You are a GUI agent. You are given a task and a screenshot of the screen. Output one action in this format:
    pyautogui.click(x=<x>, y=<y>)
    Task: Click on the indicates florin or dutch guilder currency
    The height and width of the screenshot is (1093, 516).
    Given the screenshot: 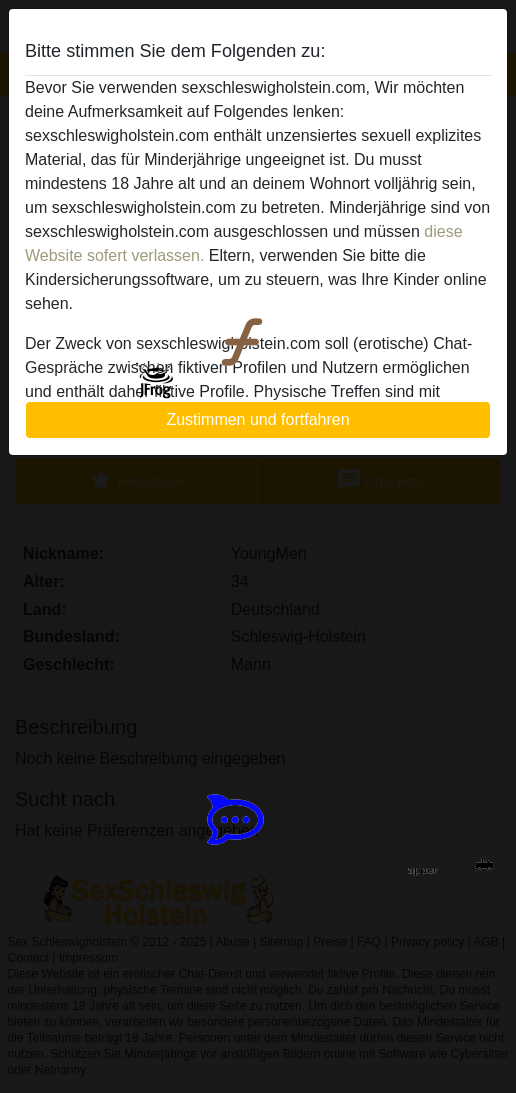 What is the action you would take?
    pyautogui.click(x=242, y=342)
    